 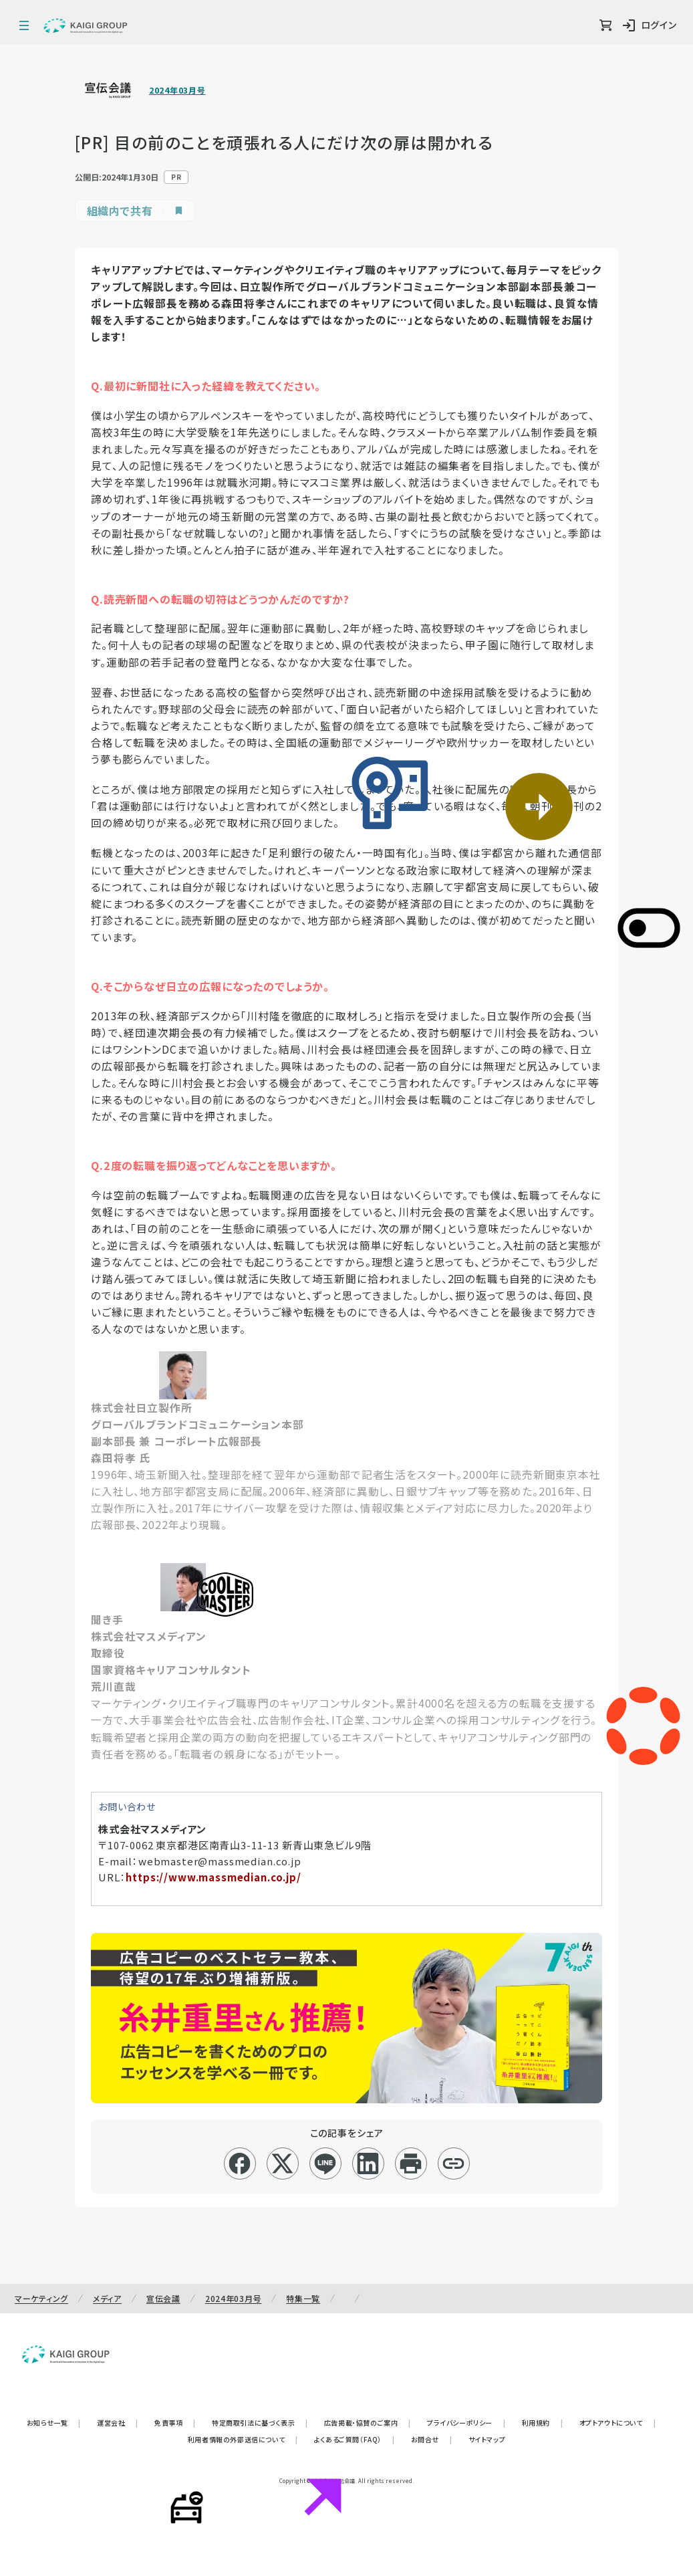 What do you see at coordinates (323, 2497) in the screenshot?
I see `open link in new tab or window` at bounding box center [323, 2497].